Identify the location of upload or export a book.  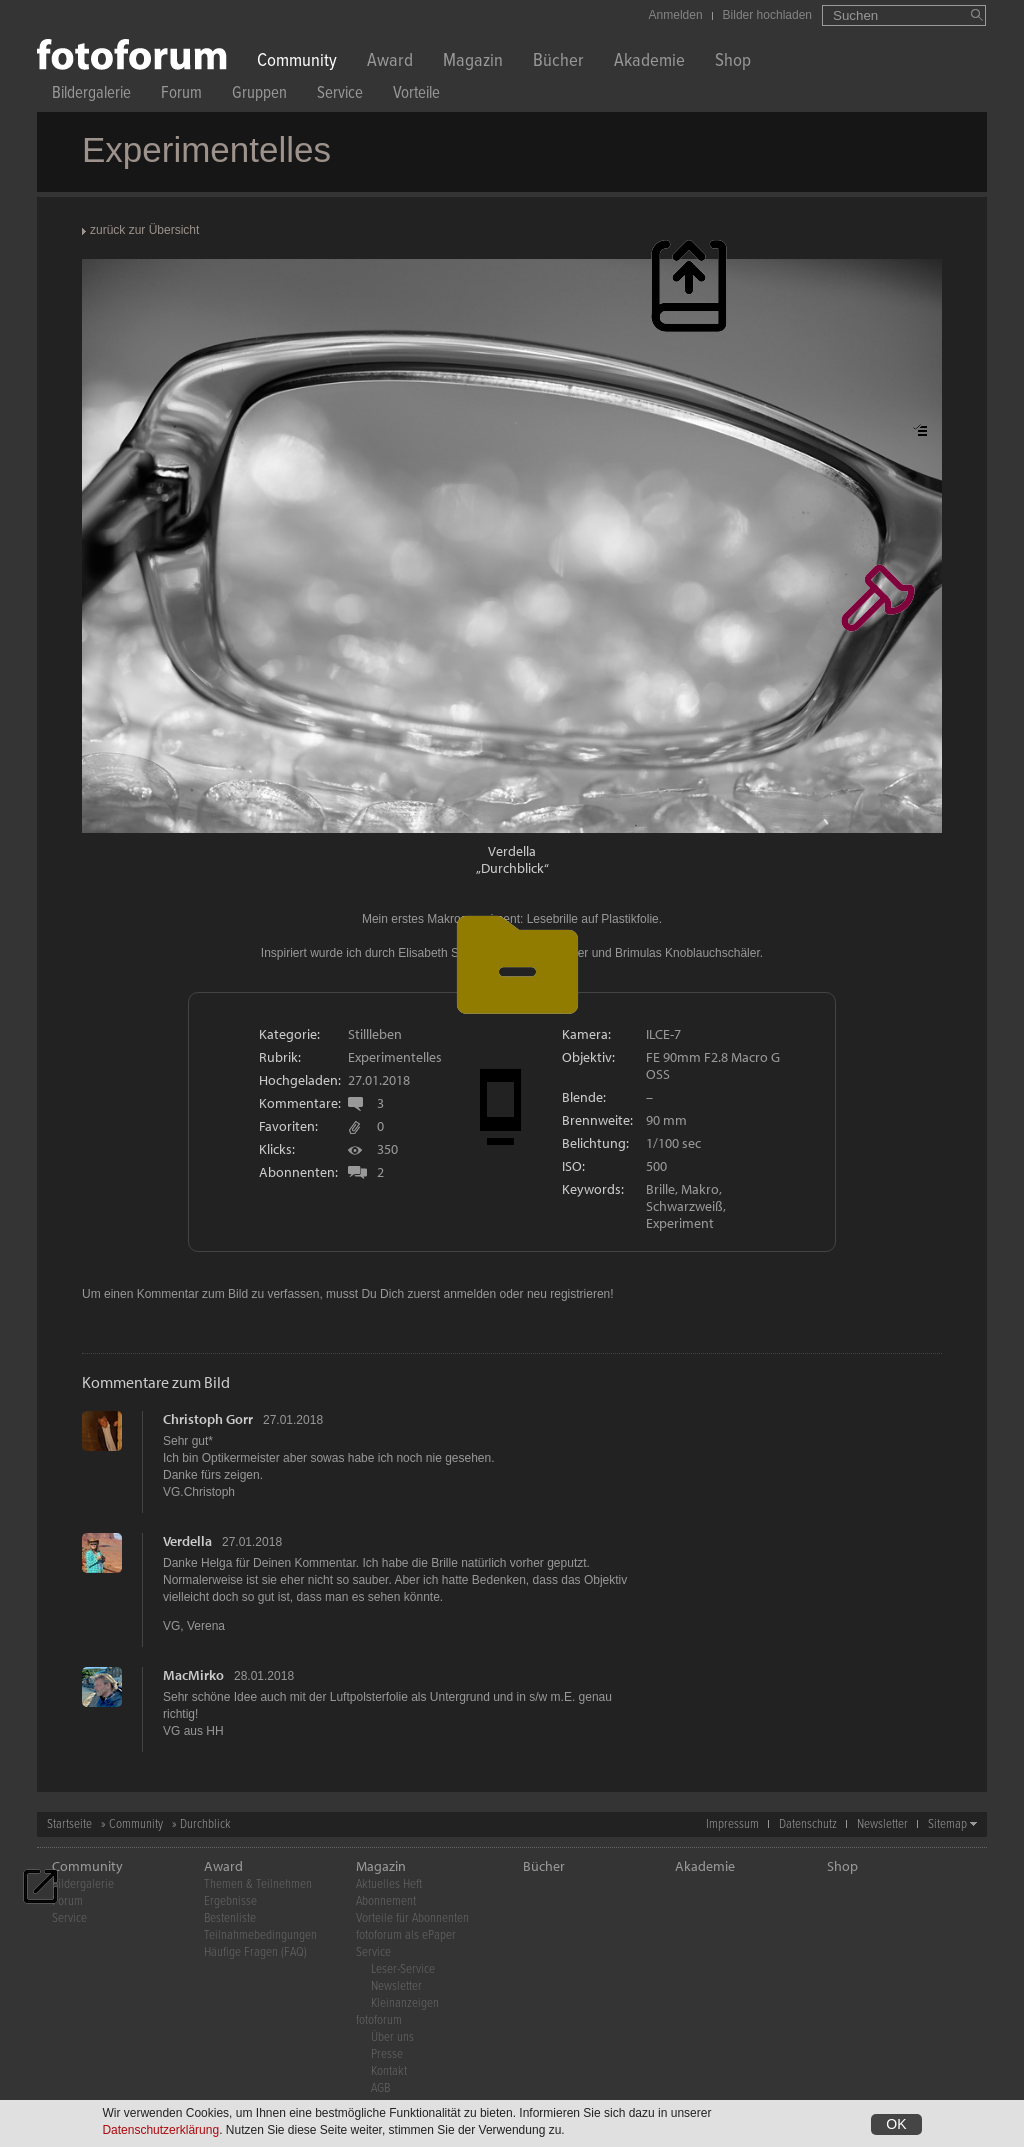
(689, 286).